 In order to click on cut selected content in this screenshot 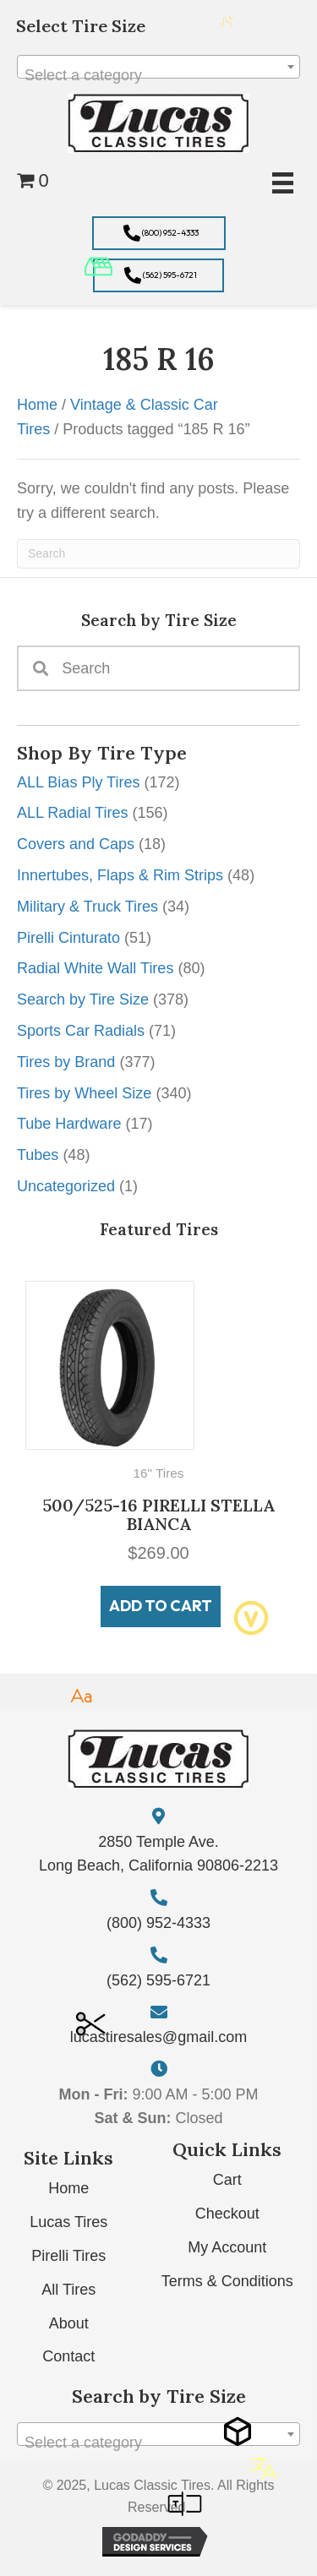, I will do `click(90, 2023)`.